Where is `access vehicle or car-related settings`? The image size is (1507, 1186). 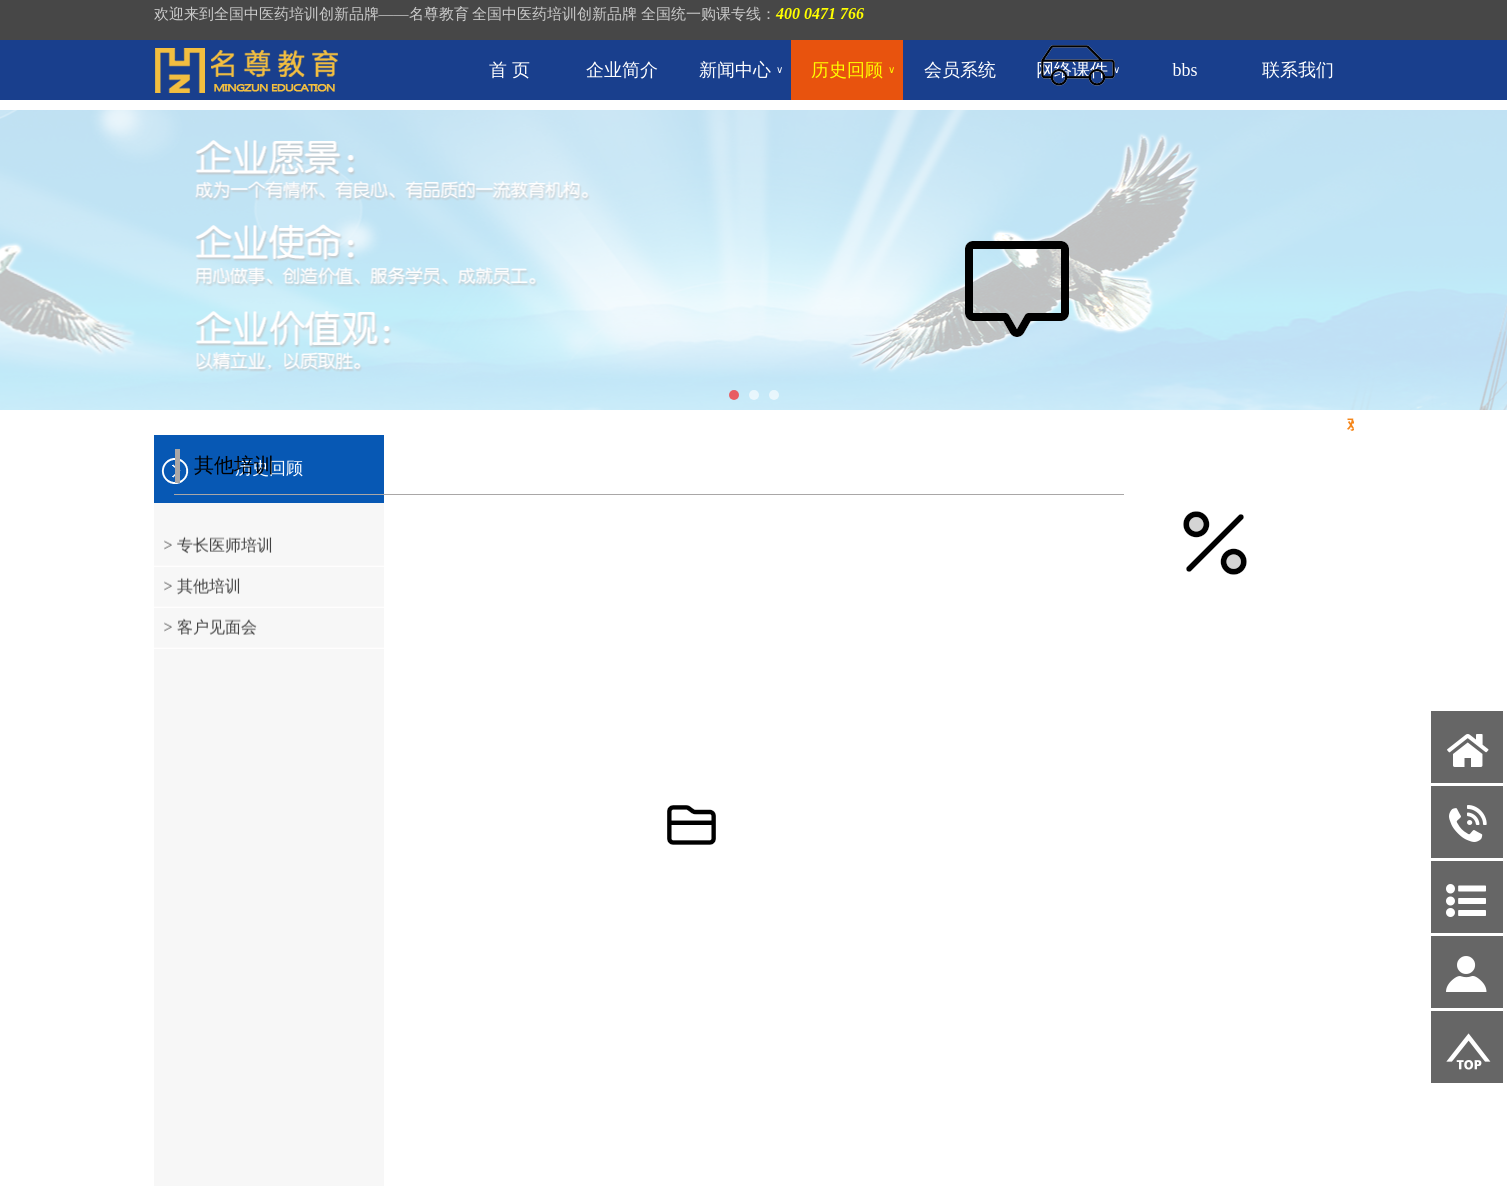 access vehicle or car-related settings is located at coordinates (1078, 63).